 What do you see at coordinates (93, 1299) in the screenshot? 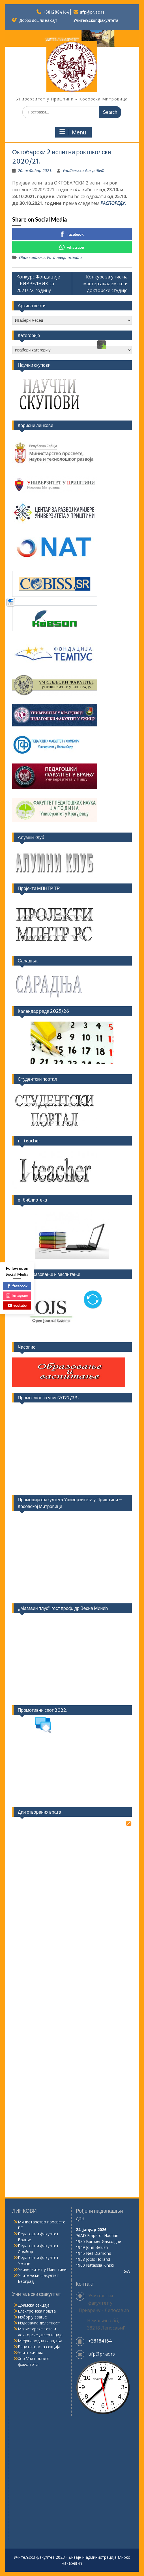
I see `dropbox is currently syncing files` at bounding box center [93, 1299].